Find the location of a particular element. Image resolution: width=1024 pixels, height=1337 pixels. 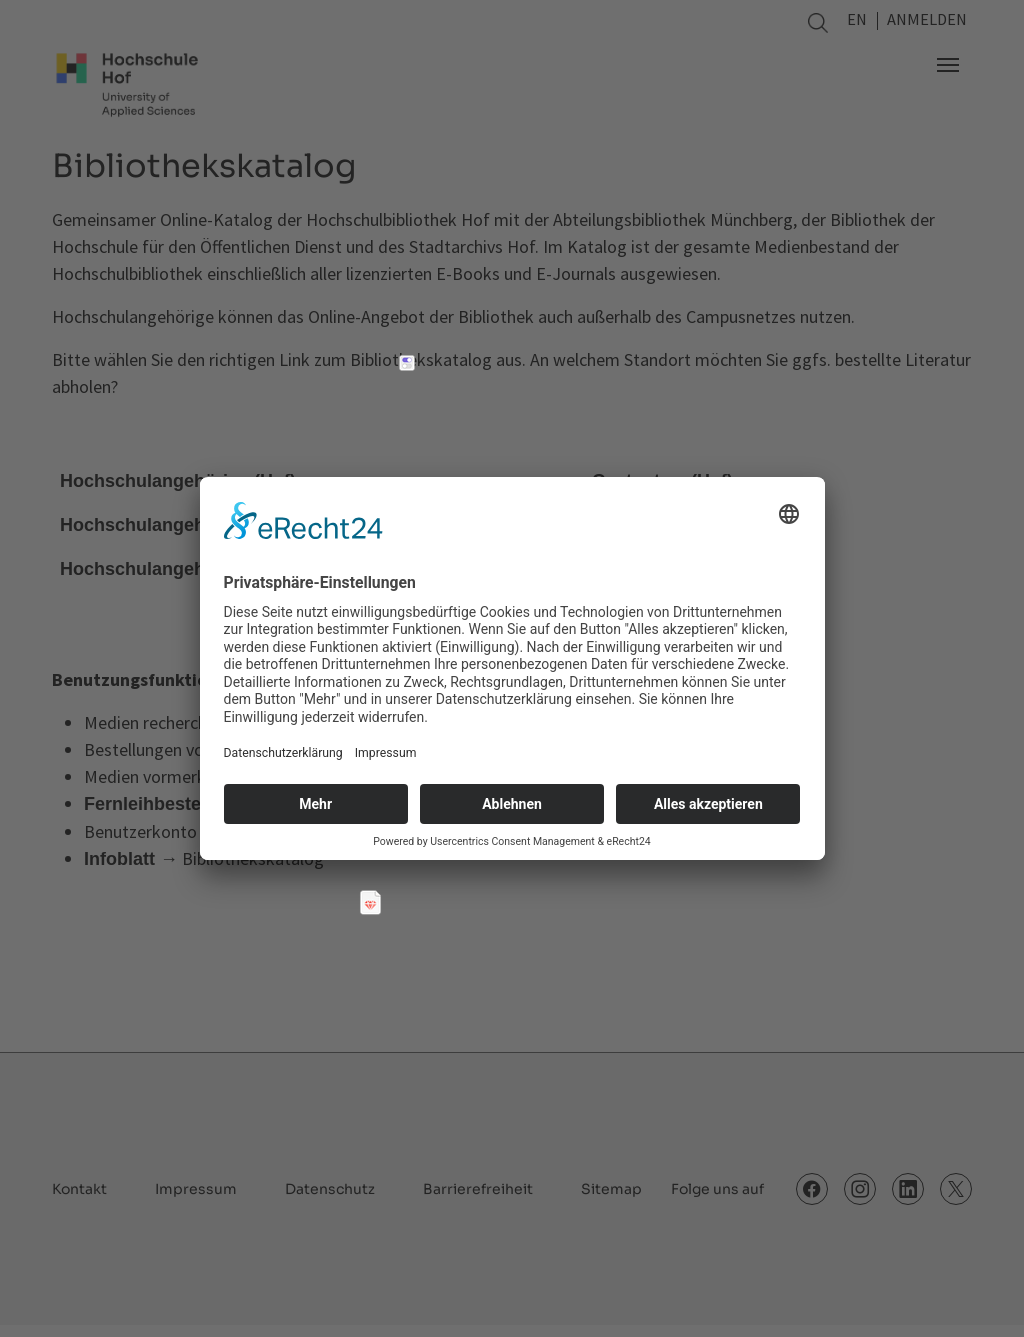

a ruby programming language source file is located at coordinates (370, 902).